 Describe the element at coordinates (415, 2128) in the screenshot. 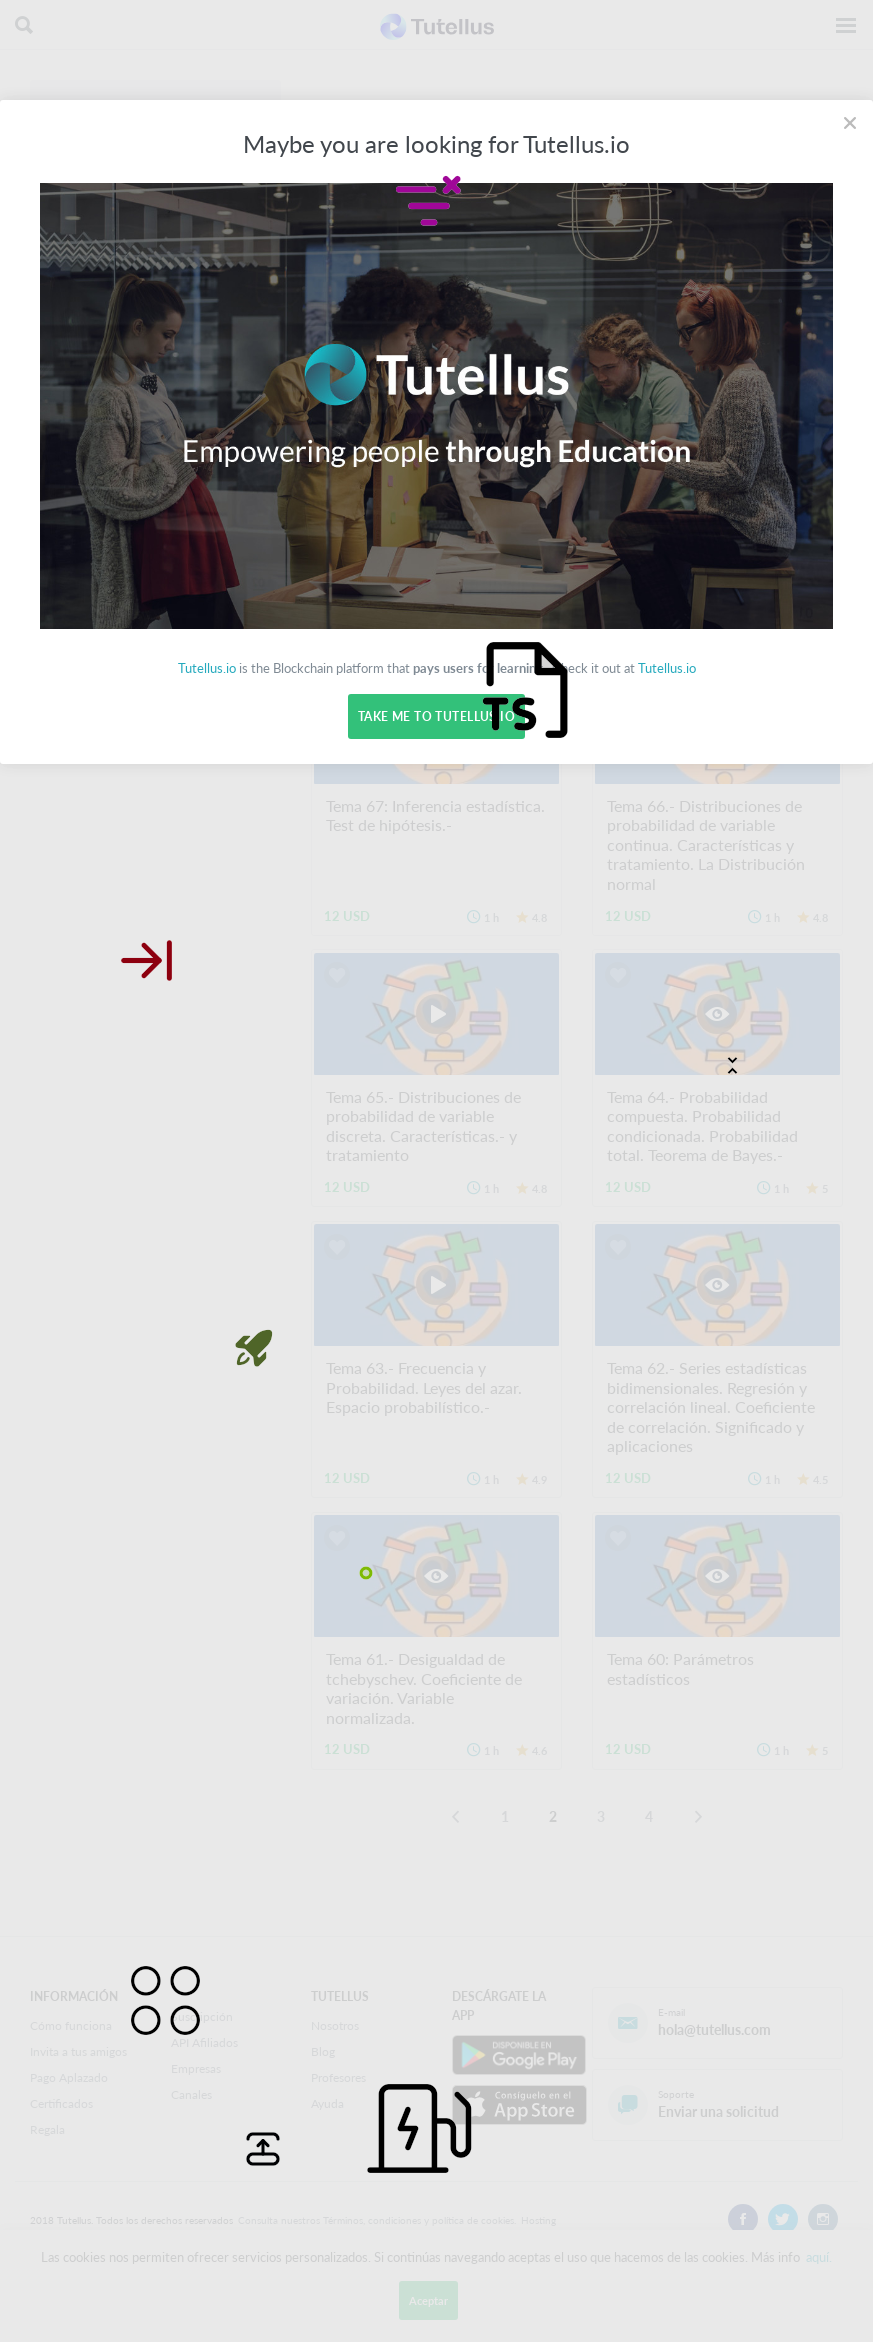

I see `find nearby electric vehicle charging stations` at that location.